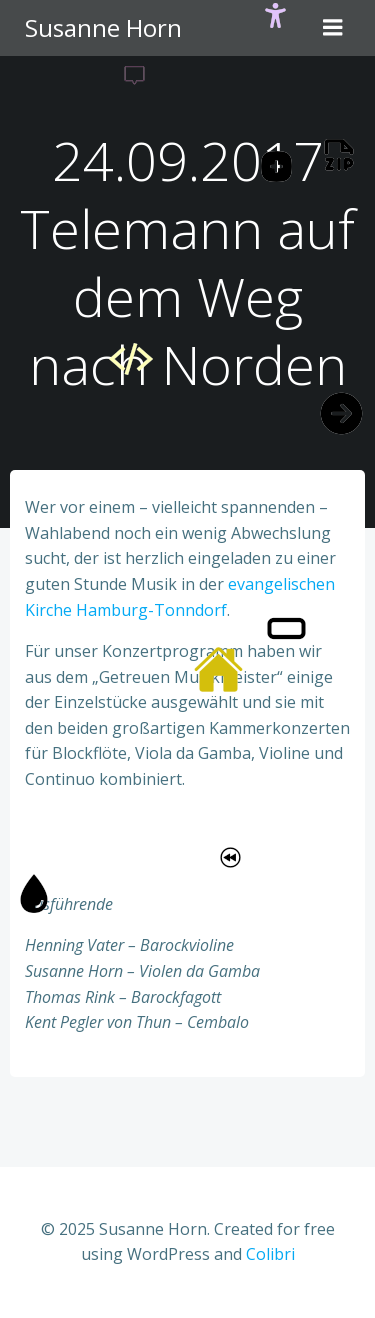 Image resolution: width=375 pixels, height=1318 pixels. Describe the element at coordinates (339, 156) in the screenshot. I see `compress files into a zip archive` at that location.